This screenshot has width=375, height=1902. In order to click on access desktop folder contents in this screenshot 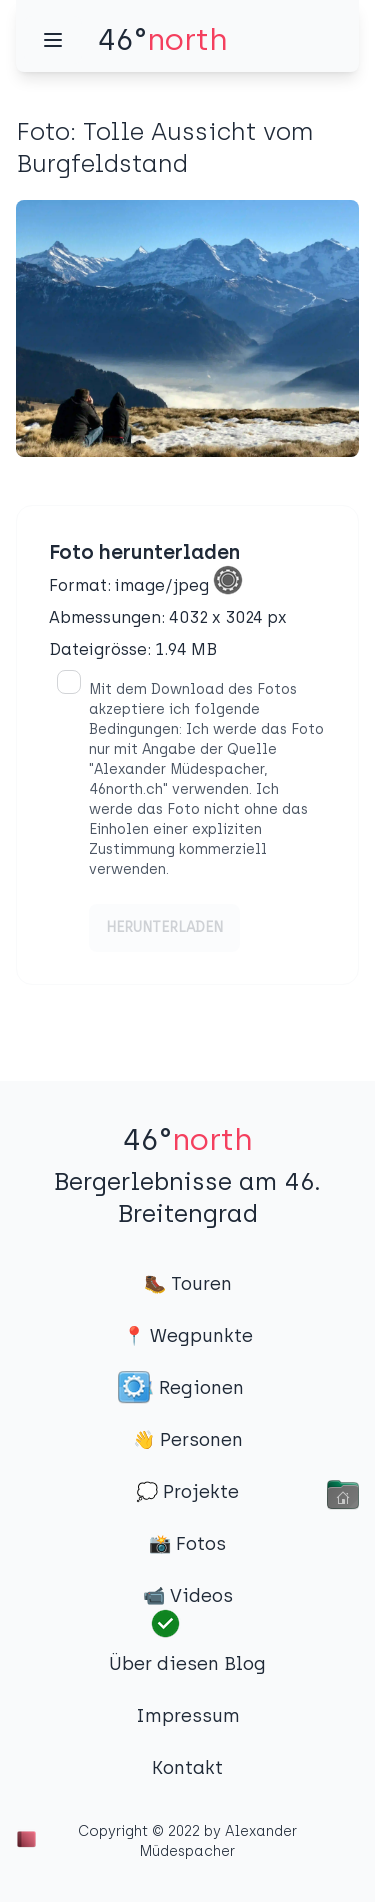, I will do `click(26, 1838)`.